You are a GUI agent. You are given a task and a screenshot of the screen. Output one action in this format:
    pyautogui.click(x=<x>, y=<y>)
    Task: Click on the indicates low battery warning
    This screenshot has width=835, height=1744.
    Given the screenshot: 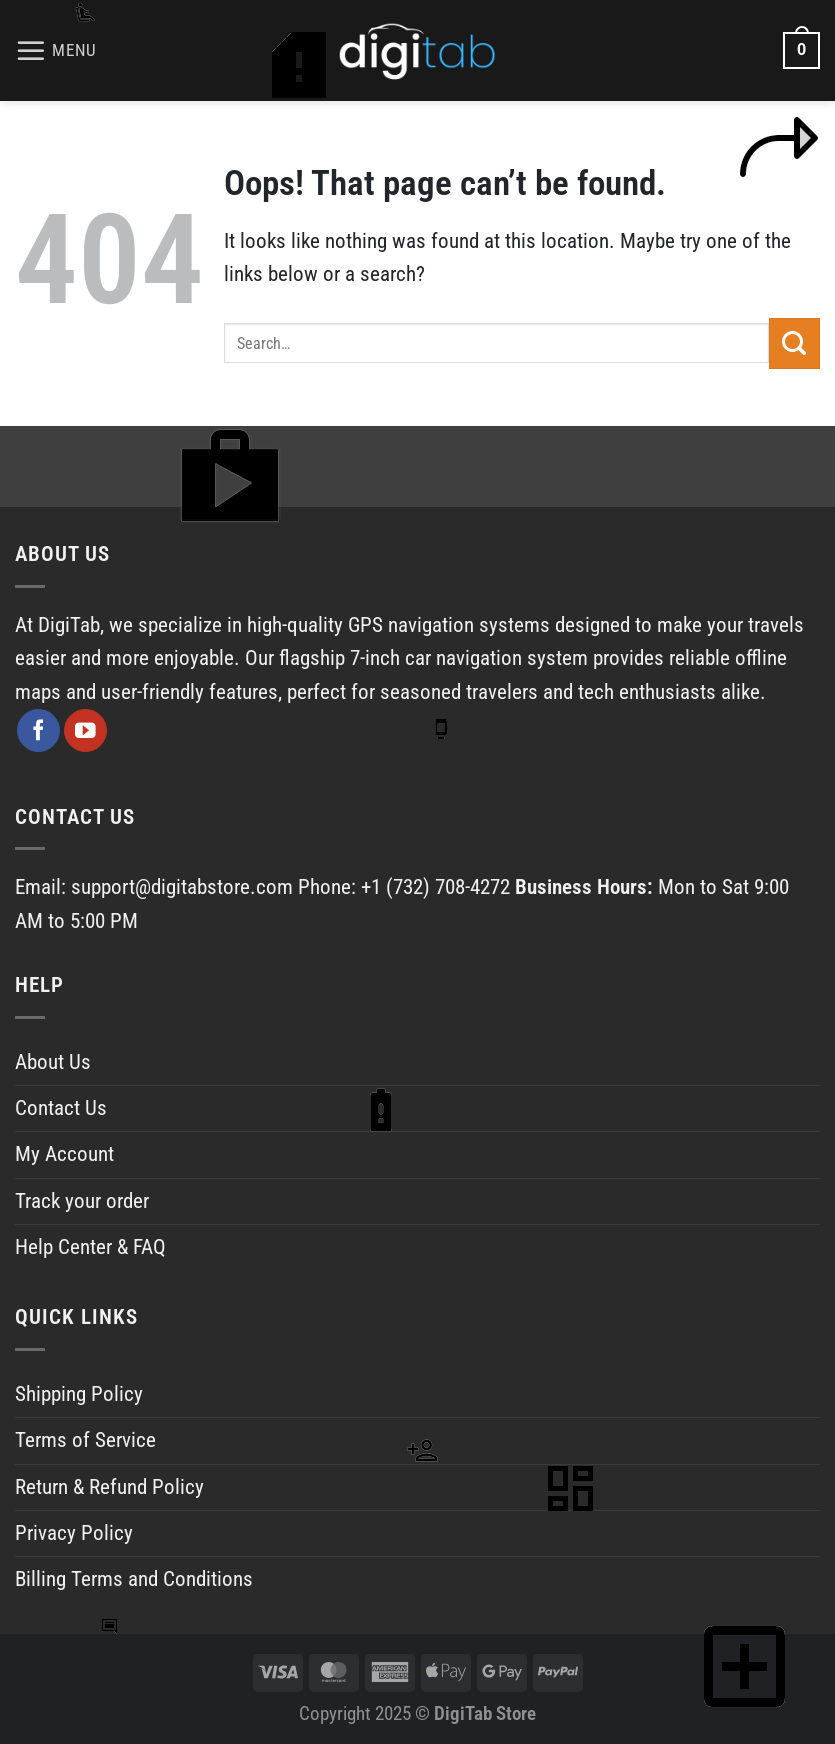 What is the action you would take?
    pyautogui.click(x=381, y=1110)
    